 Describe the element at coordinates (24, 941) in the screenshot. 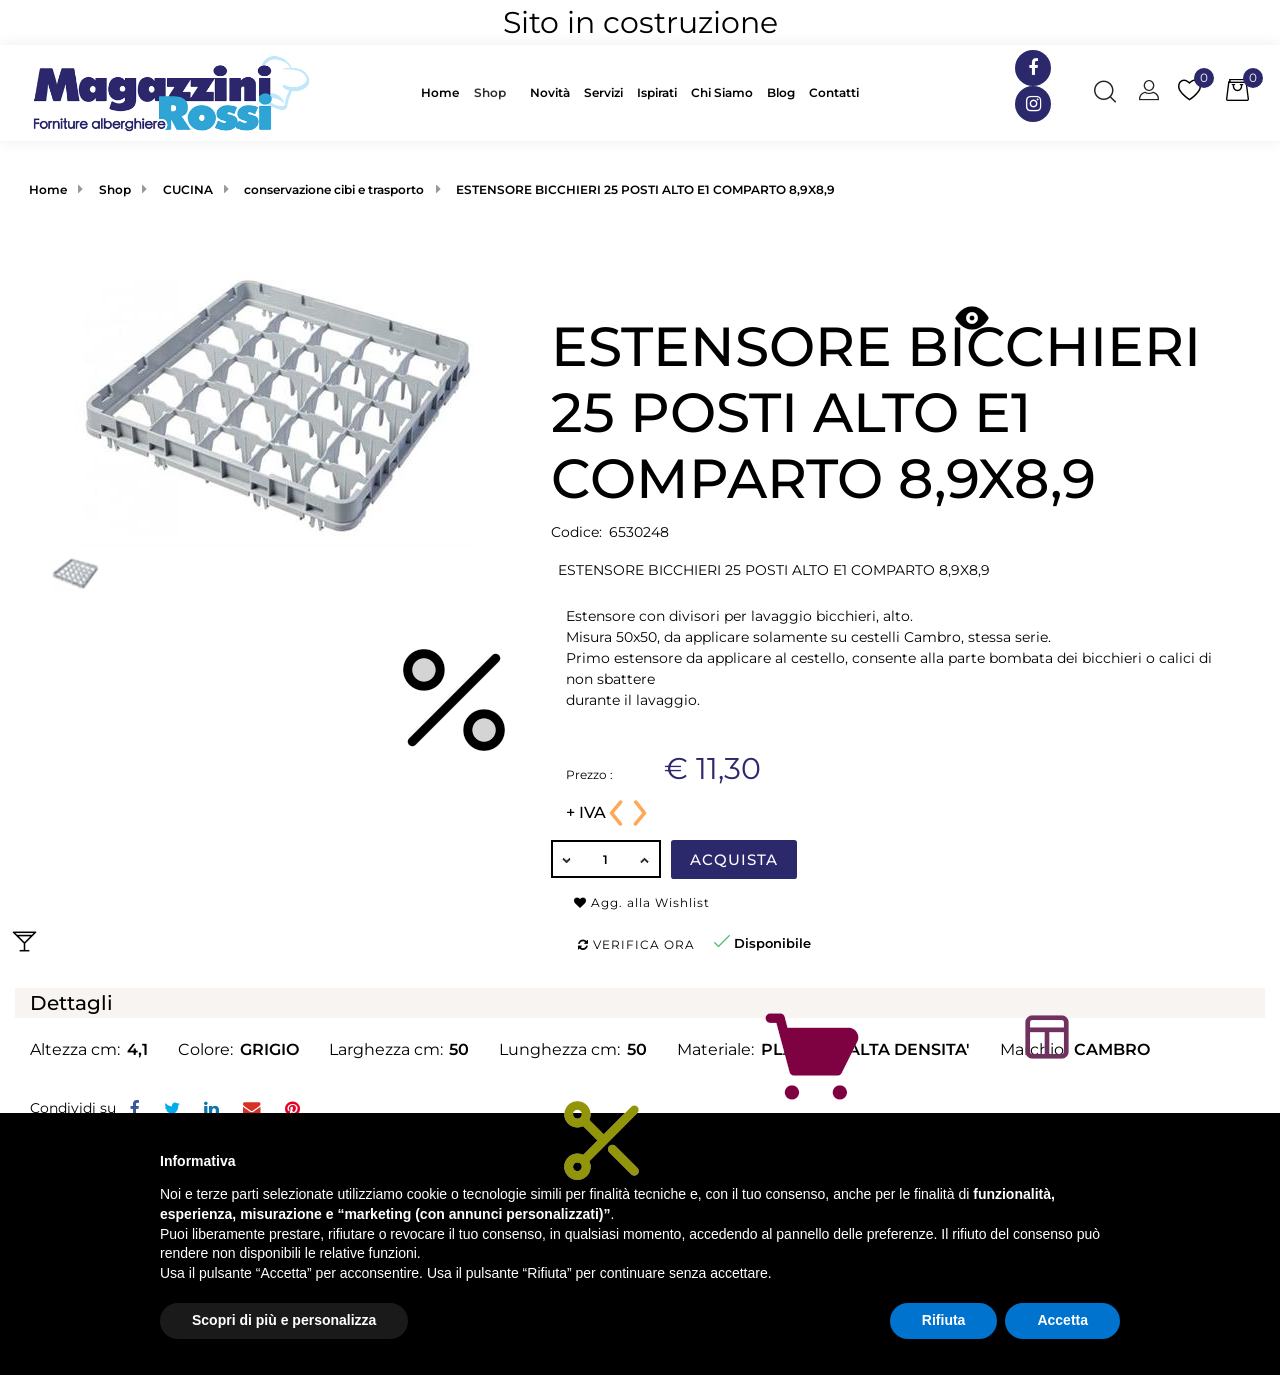

I see `access bar or cocktail menu` at that location.